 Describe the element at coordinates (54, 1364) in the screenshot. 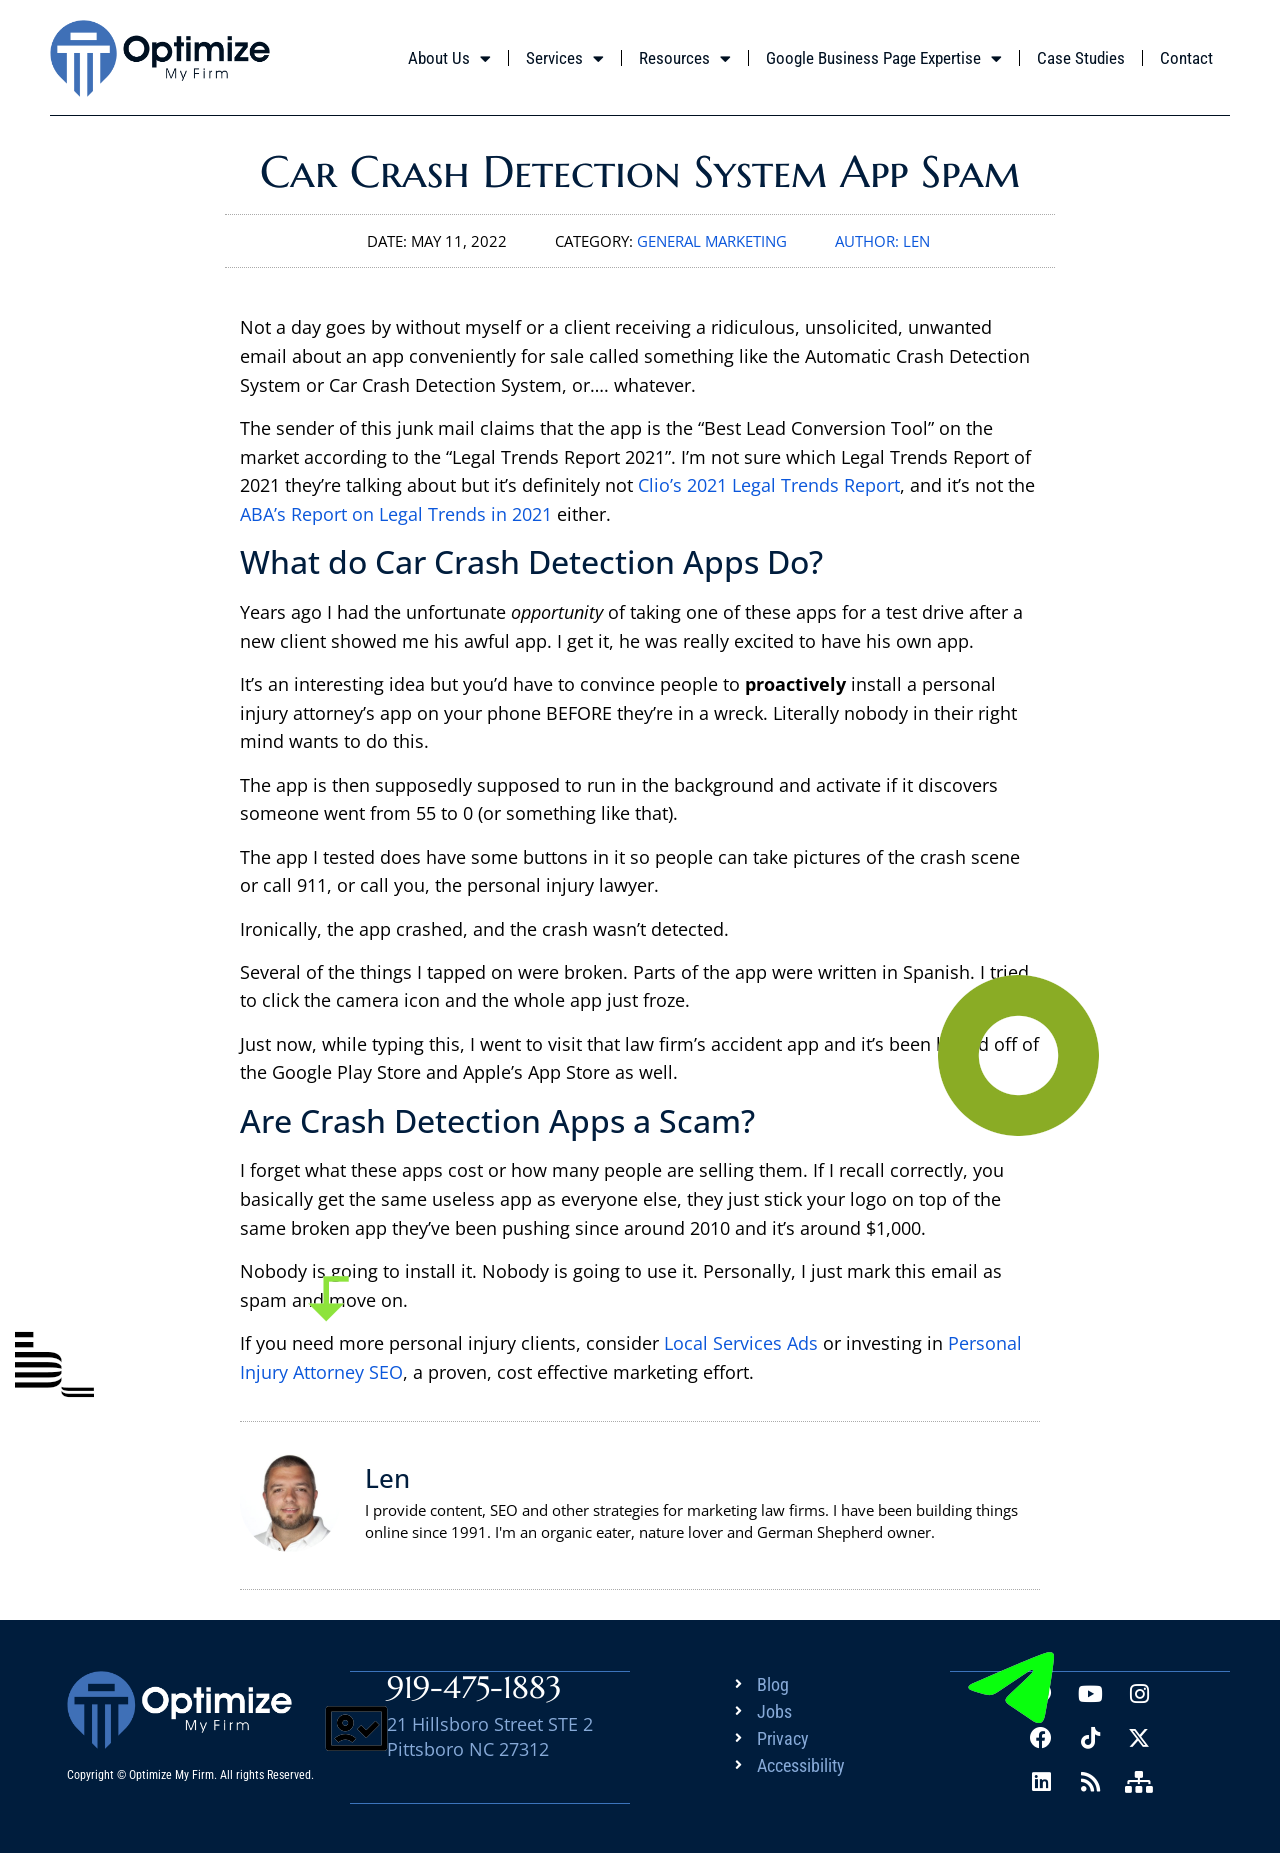

I see `BEM (Block Element Modifier) methodology logo` at that location.